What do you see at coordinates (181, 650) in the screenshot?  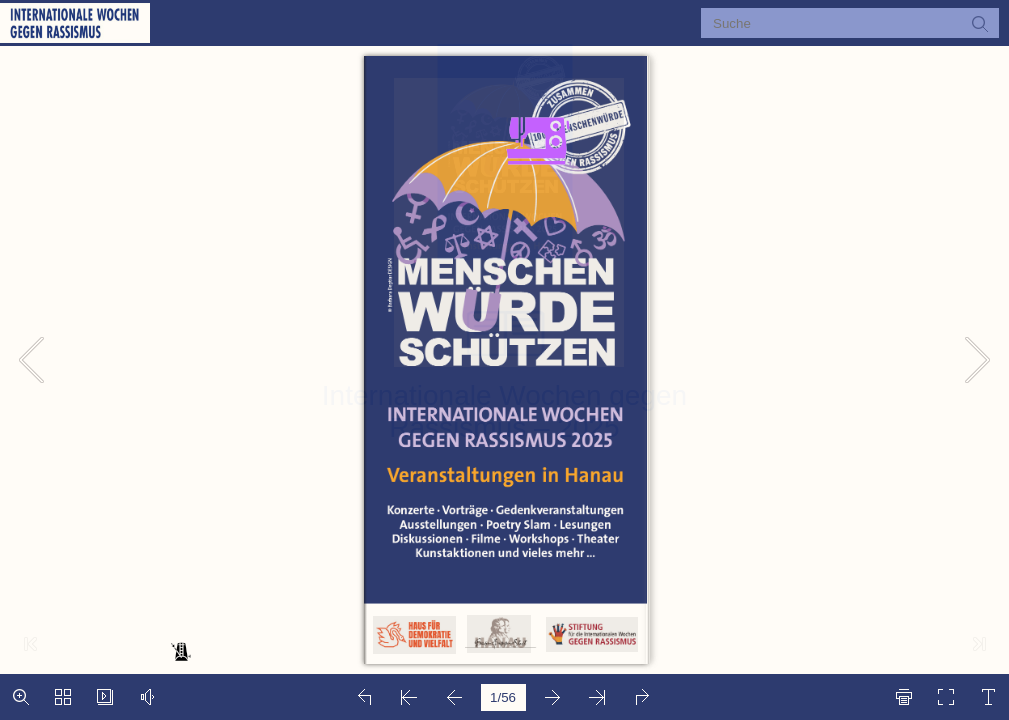 I see `set tempo or timing for music playback` at bounding box center [181, 650].